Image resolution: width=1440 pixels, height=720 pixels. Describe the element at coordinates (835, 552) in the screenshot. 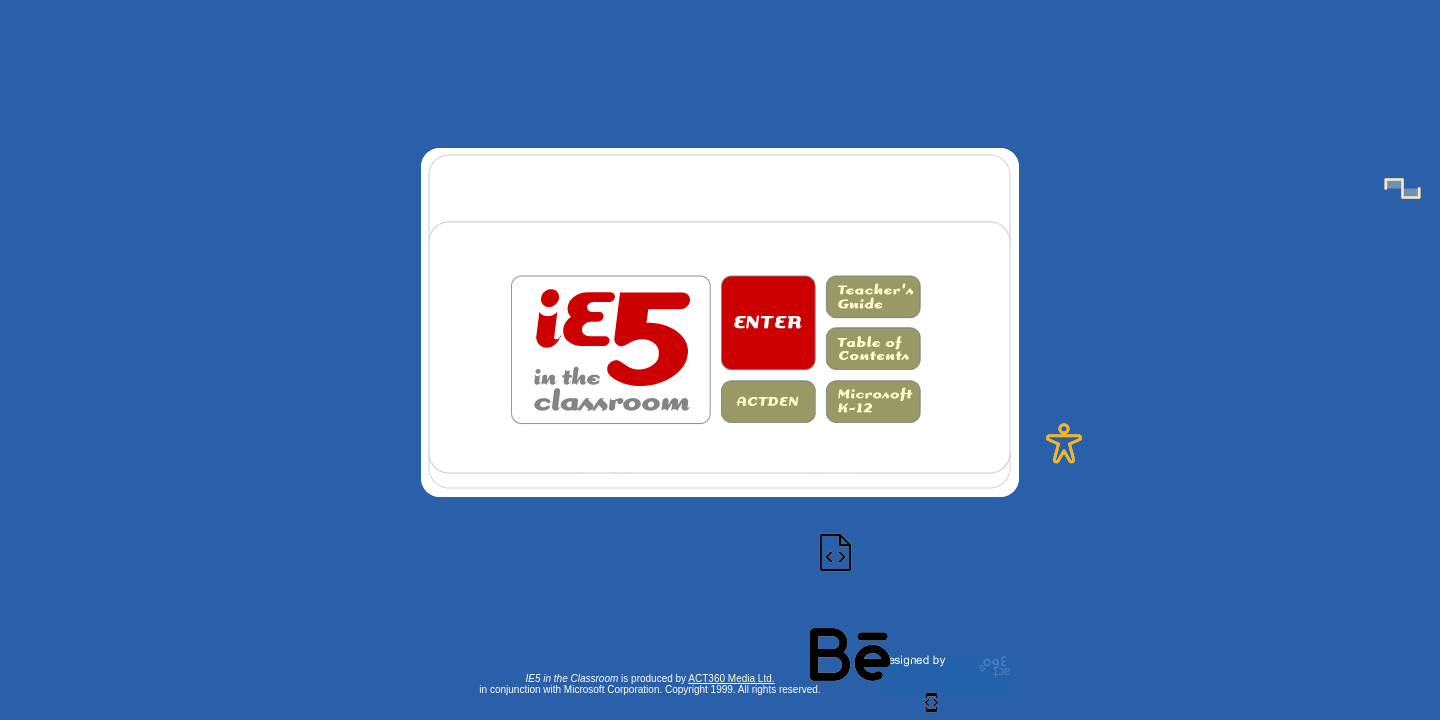

I see `view source code file` at that location.